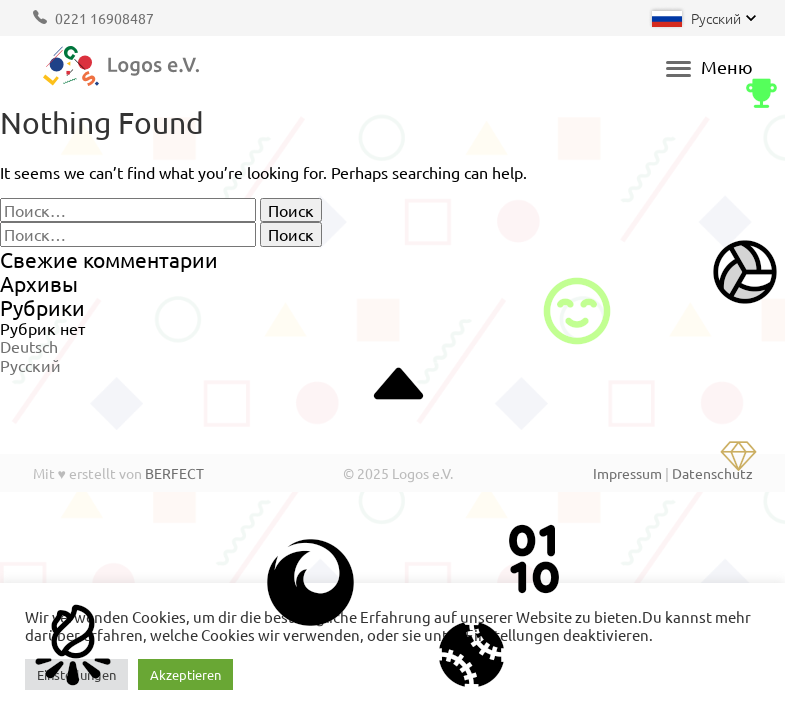  I want to click on open Sketch design application, so click(738, 455).